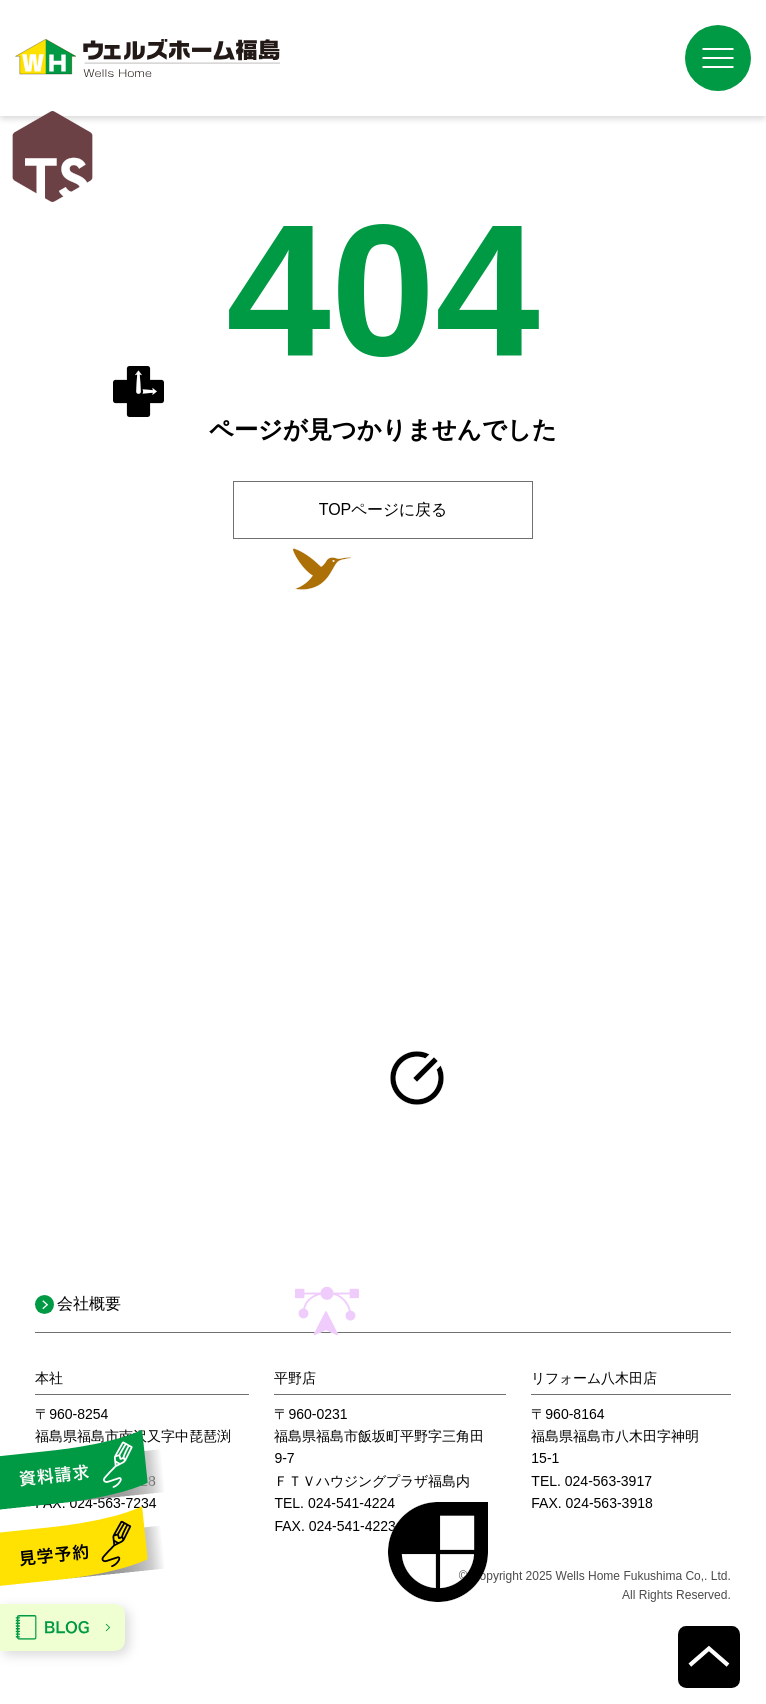 Image resolution: width=766 pixels, height=1704 pixels. Describe the element at coordinates (52, 156) in the screenshot. I see `ts-node runtime environment logo` at that location.